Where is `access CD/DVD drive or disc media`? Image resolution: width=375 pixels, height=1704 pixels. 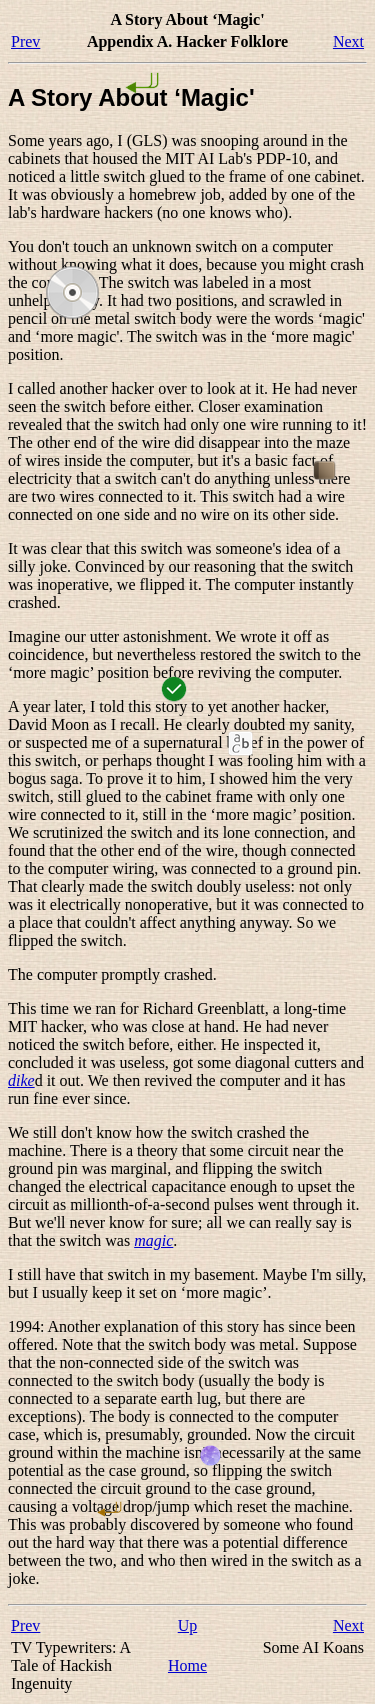
access CD/DVD drive or disc media is located at coordinates (72, 292).